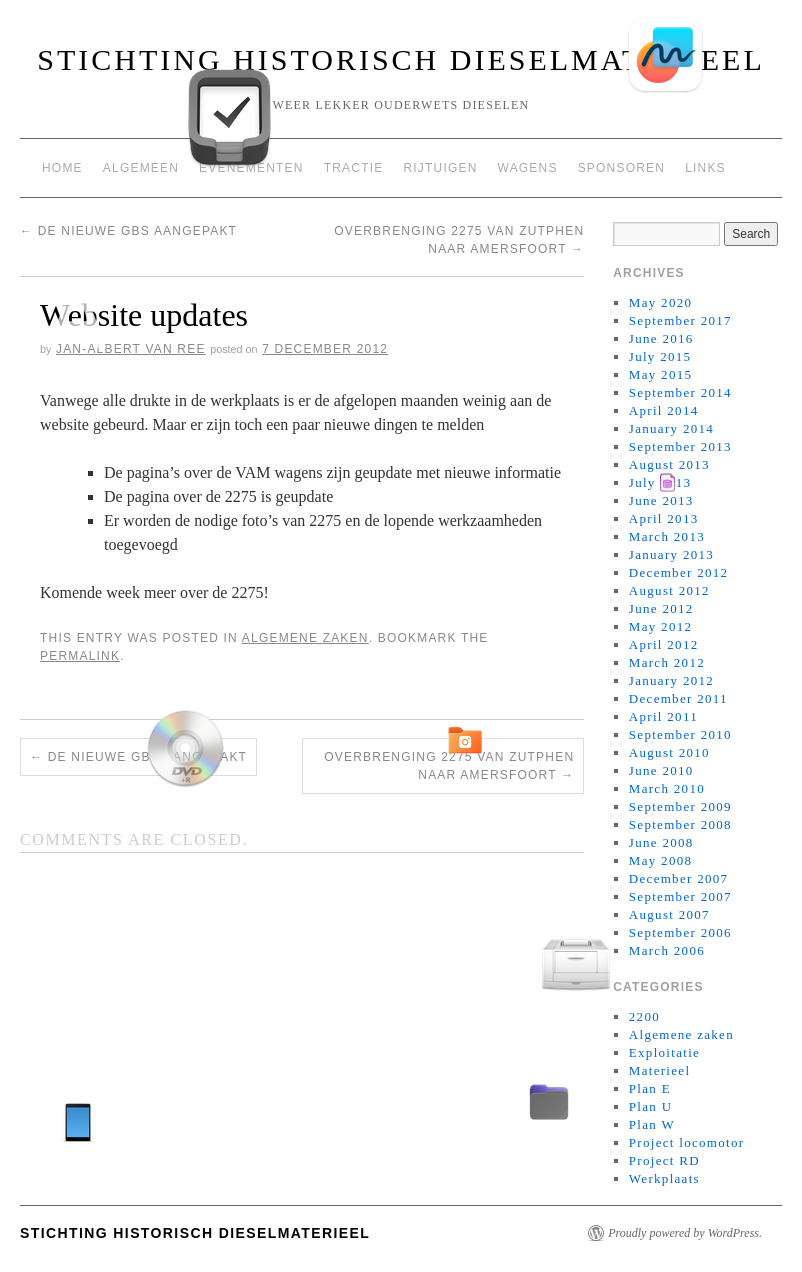  I want to click on open 4K Stogram downloads folder, so click(465, 741).